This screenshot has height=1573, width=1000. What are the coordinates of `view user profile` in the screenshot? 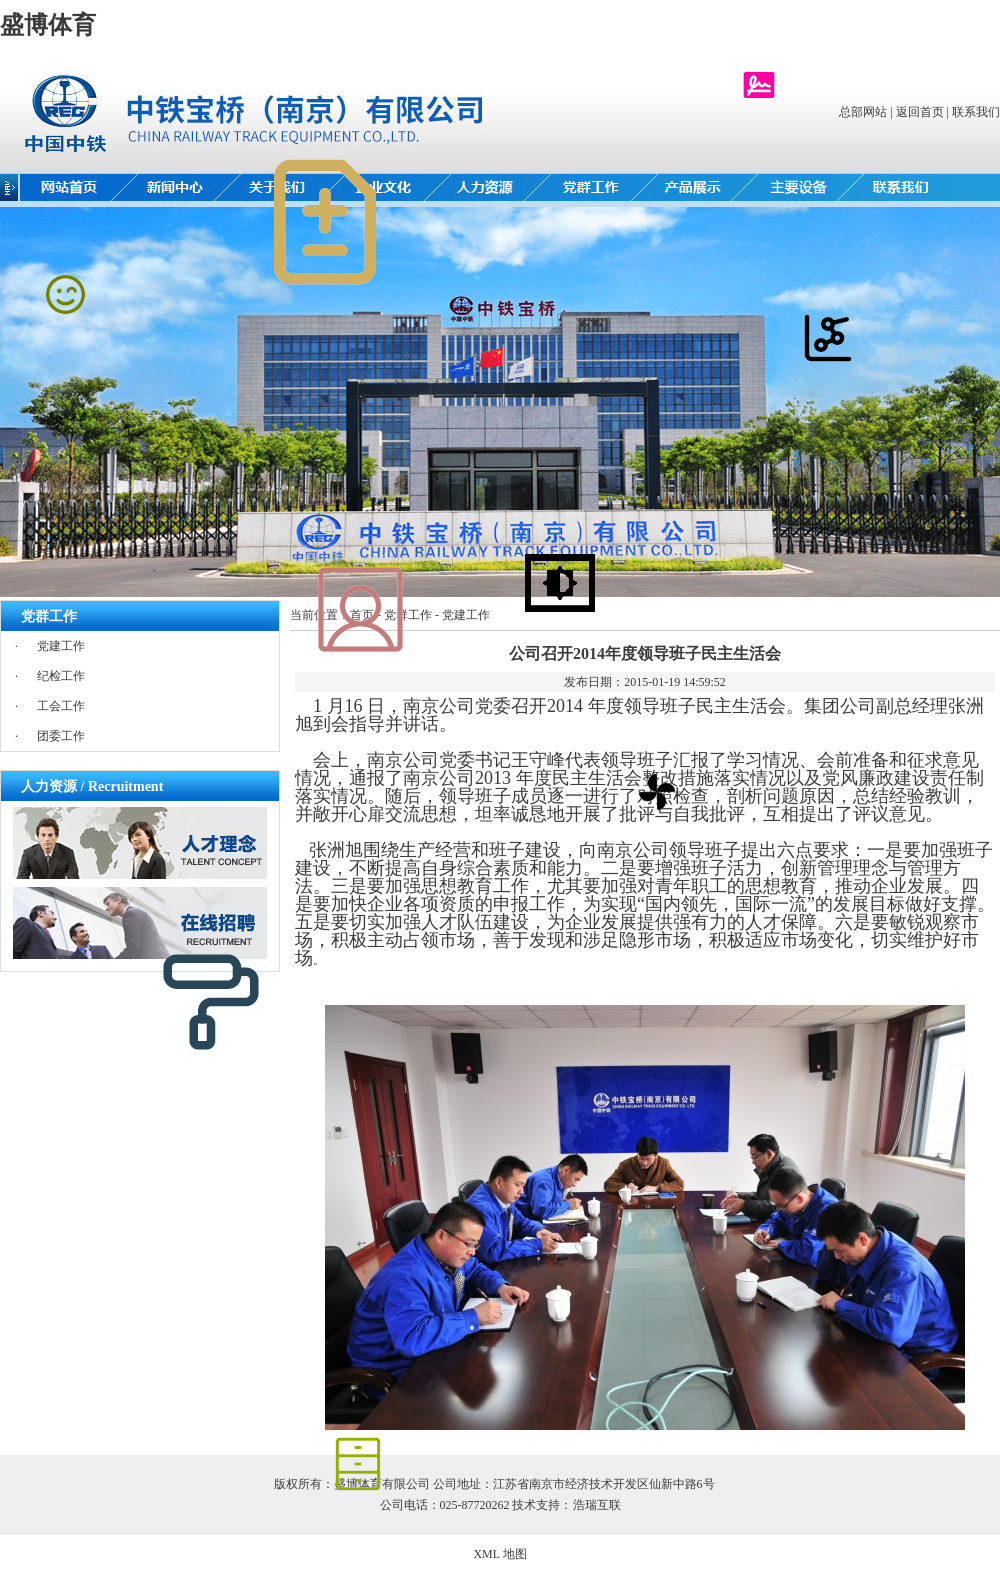 It's located at (360, 609).